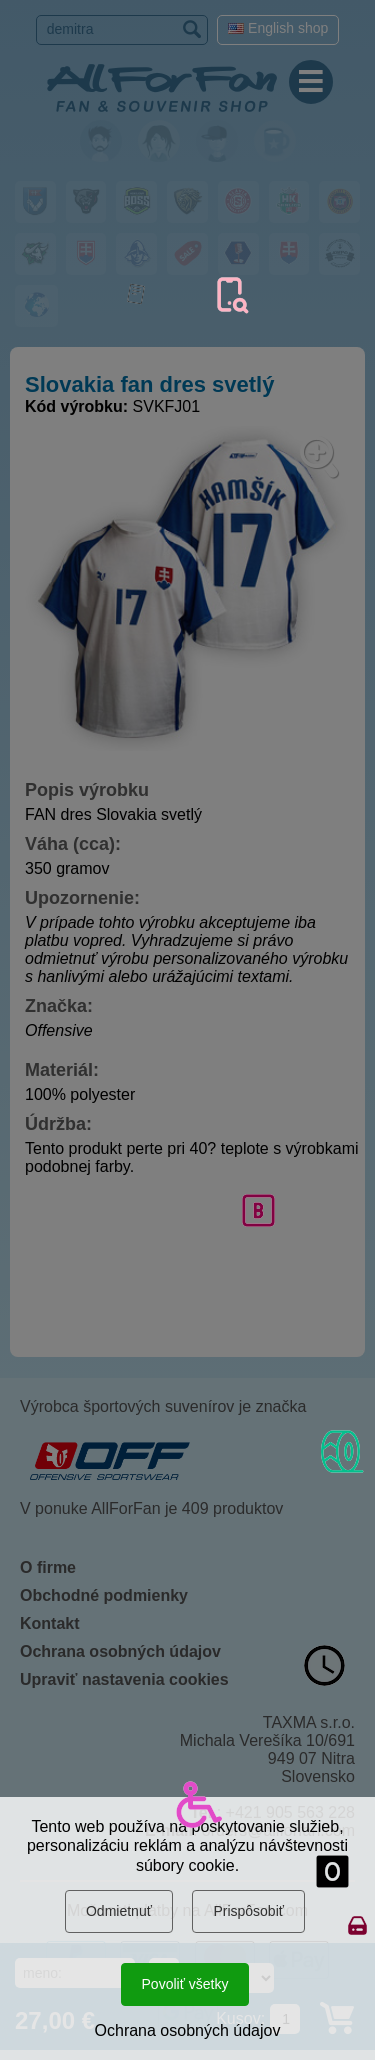  I want to click on save item to watch later, so click(324, 1665).